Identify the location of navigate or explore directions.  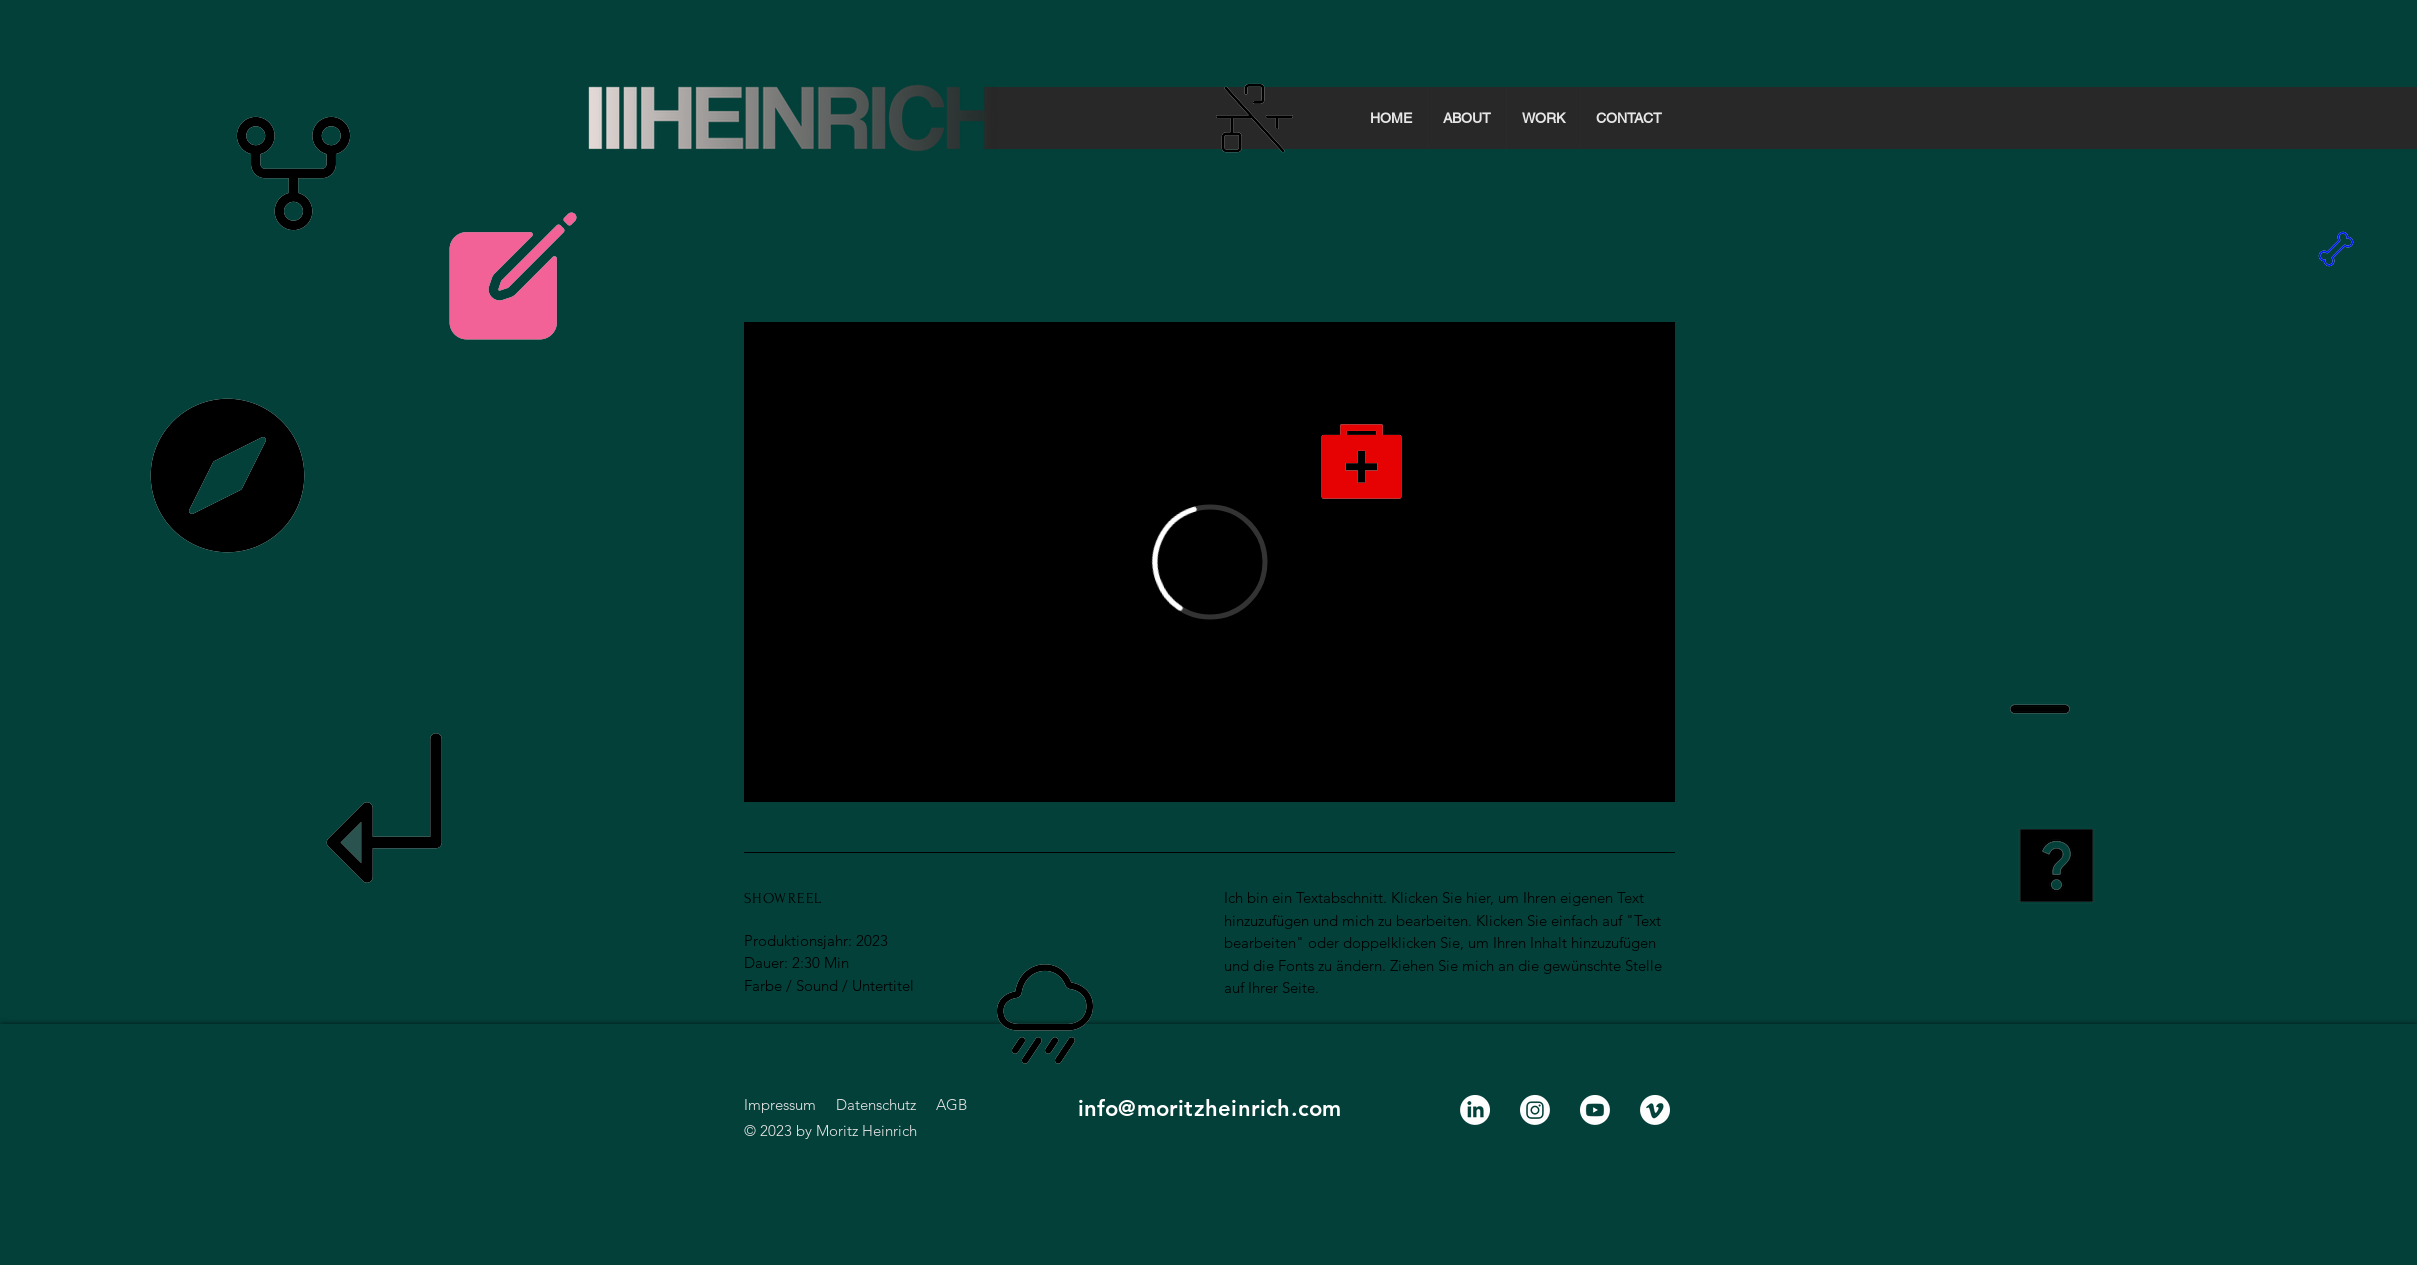
(227, 475).